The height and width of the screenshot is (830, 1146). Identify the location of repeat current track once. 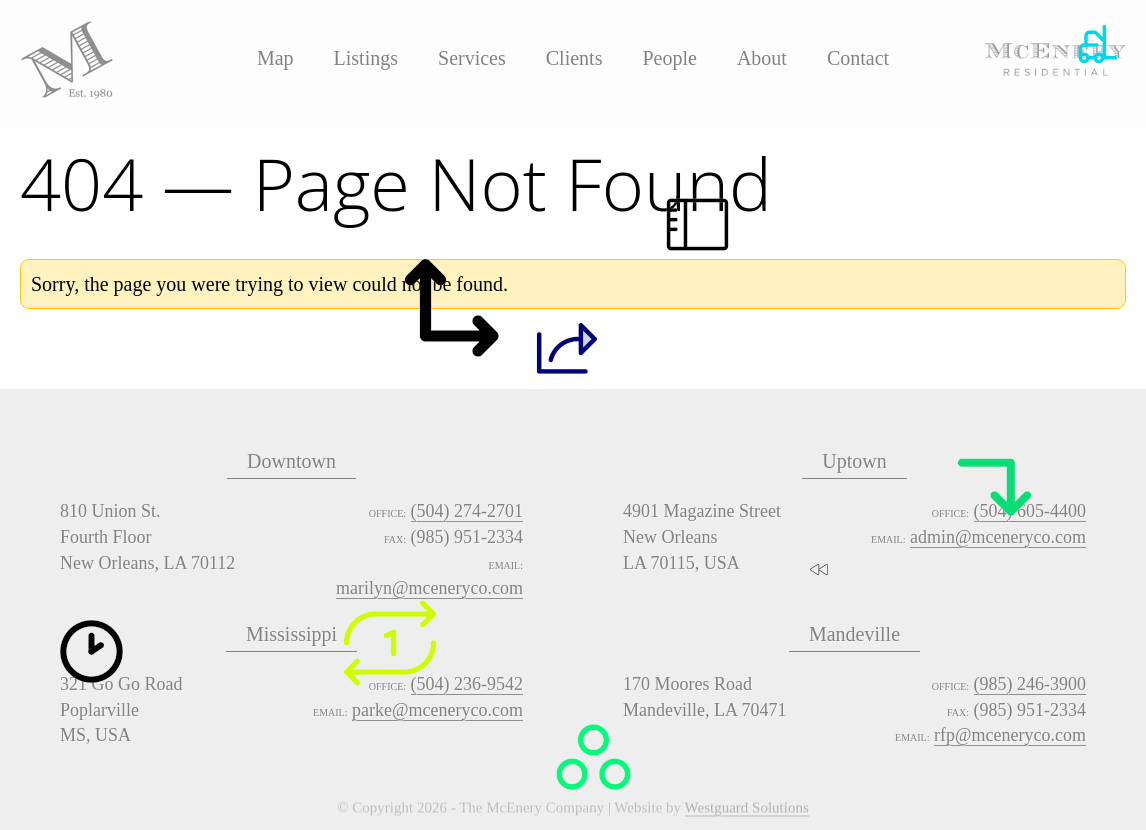
(390, 643).